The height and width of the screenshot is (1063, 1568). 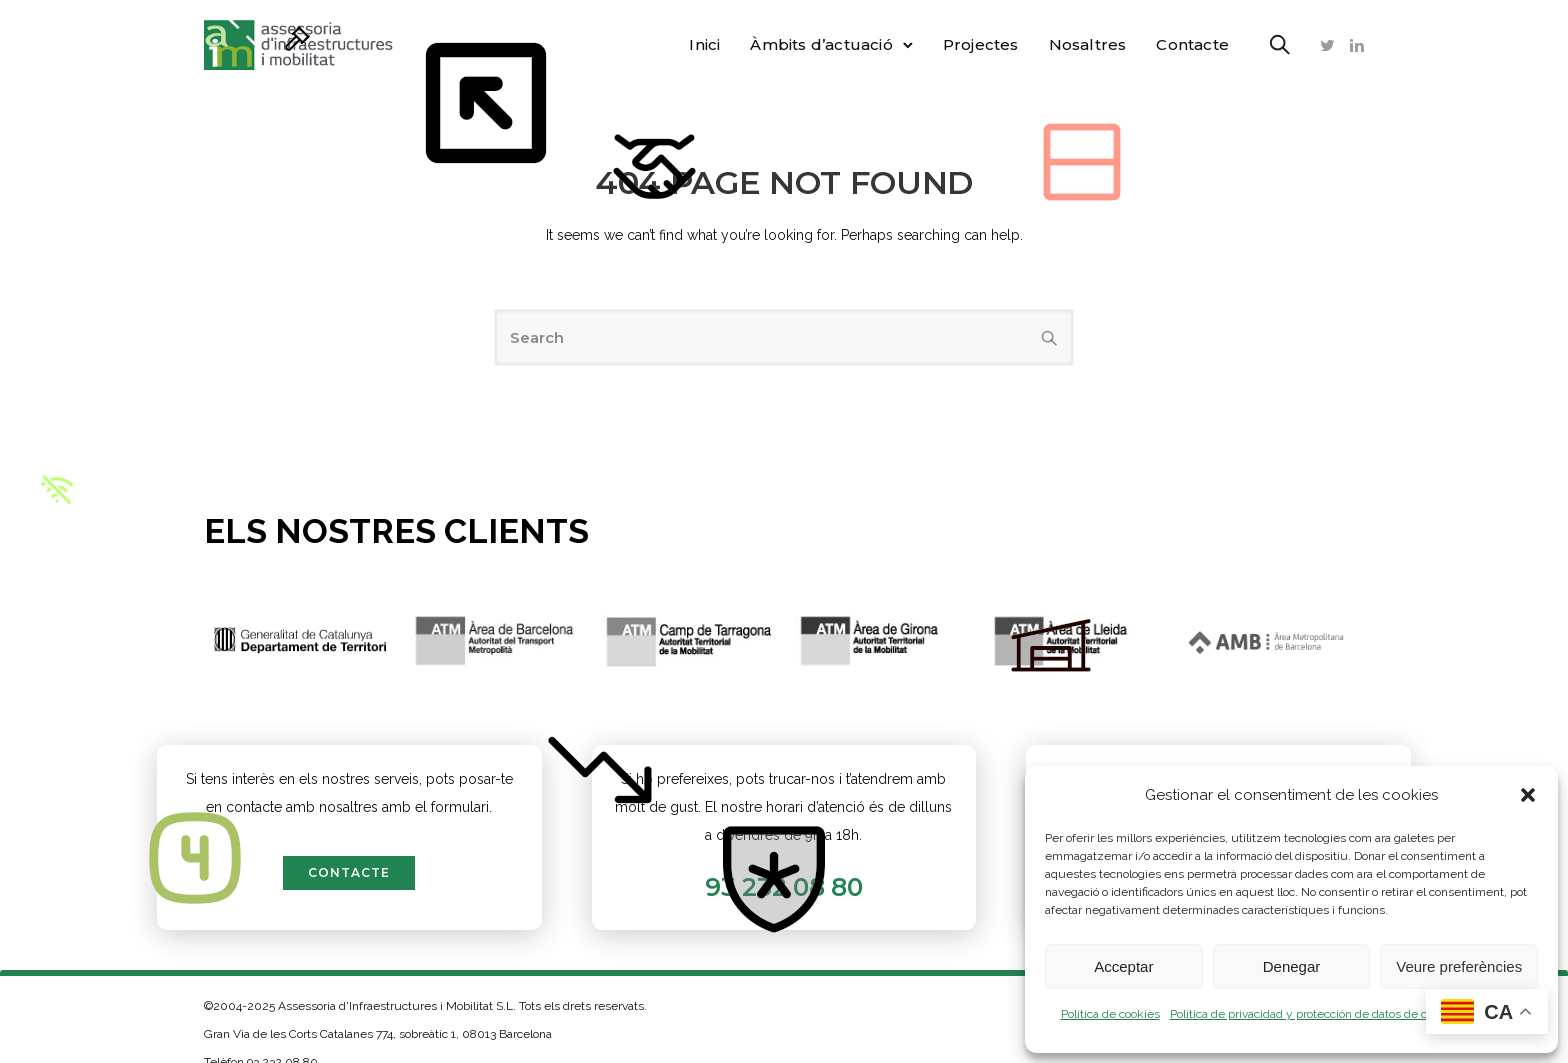 I want to click on indicates a declining trend or decrease in value, so click(x=600, y=770).